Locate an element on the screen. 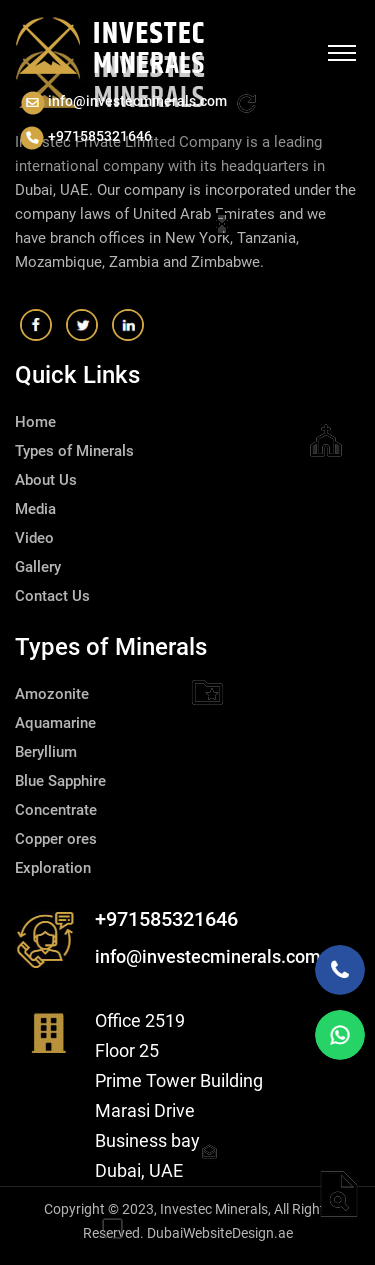 The image size is (375, 1265). mark task as complete is located at coordinates (112, 1228).